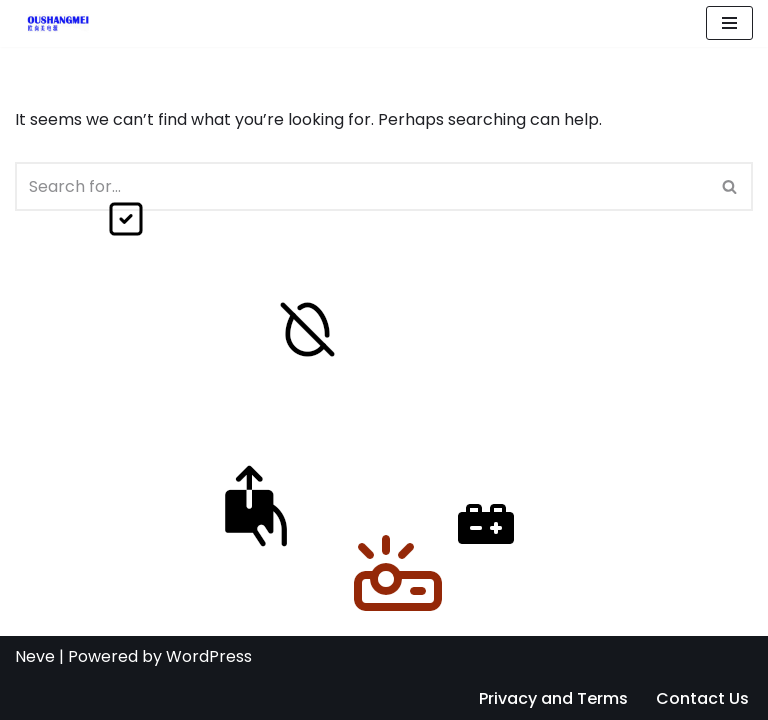  What do you see at coordinates (252, 506) in the screenshot?
I see `deposit or submit an item` at bounding box center [252, 506].